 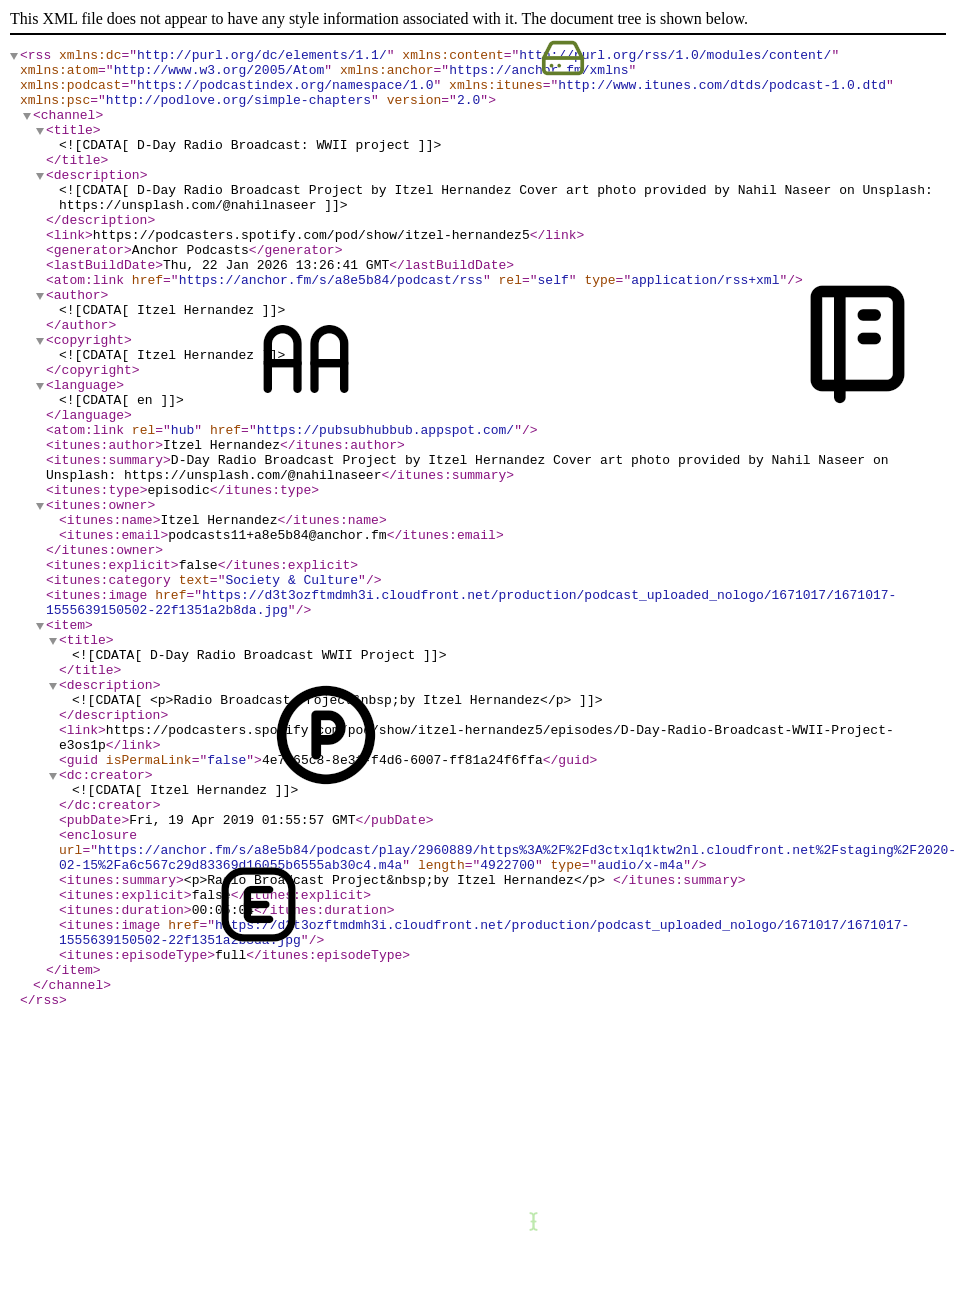 I want to click on dry clean with perchloroethylene solvent, so click(x=326, y=735).